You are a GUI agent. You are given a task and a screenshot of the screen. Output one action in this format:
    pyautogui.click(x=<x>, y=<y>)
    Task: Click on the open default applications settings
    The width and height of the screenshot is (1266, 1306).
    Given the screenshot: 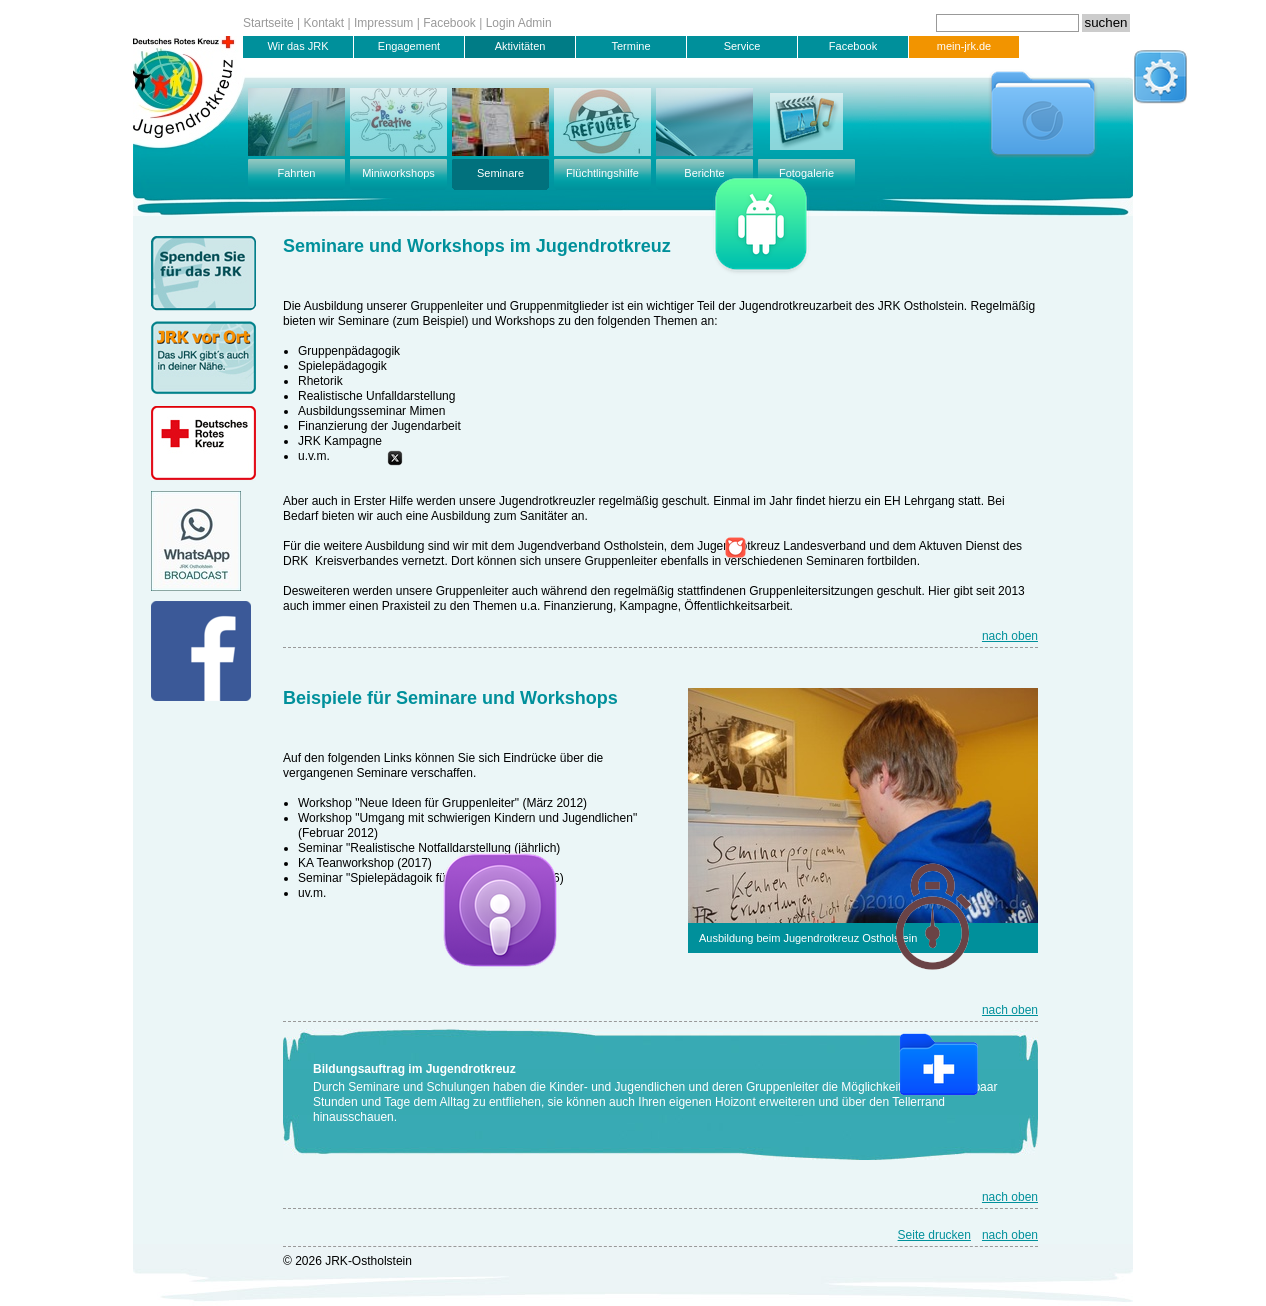 What is the action you would take?
    pyautogui.click(x=1160, y=76)
    